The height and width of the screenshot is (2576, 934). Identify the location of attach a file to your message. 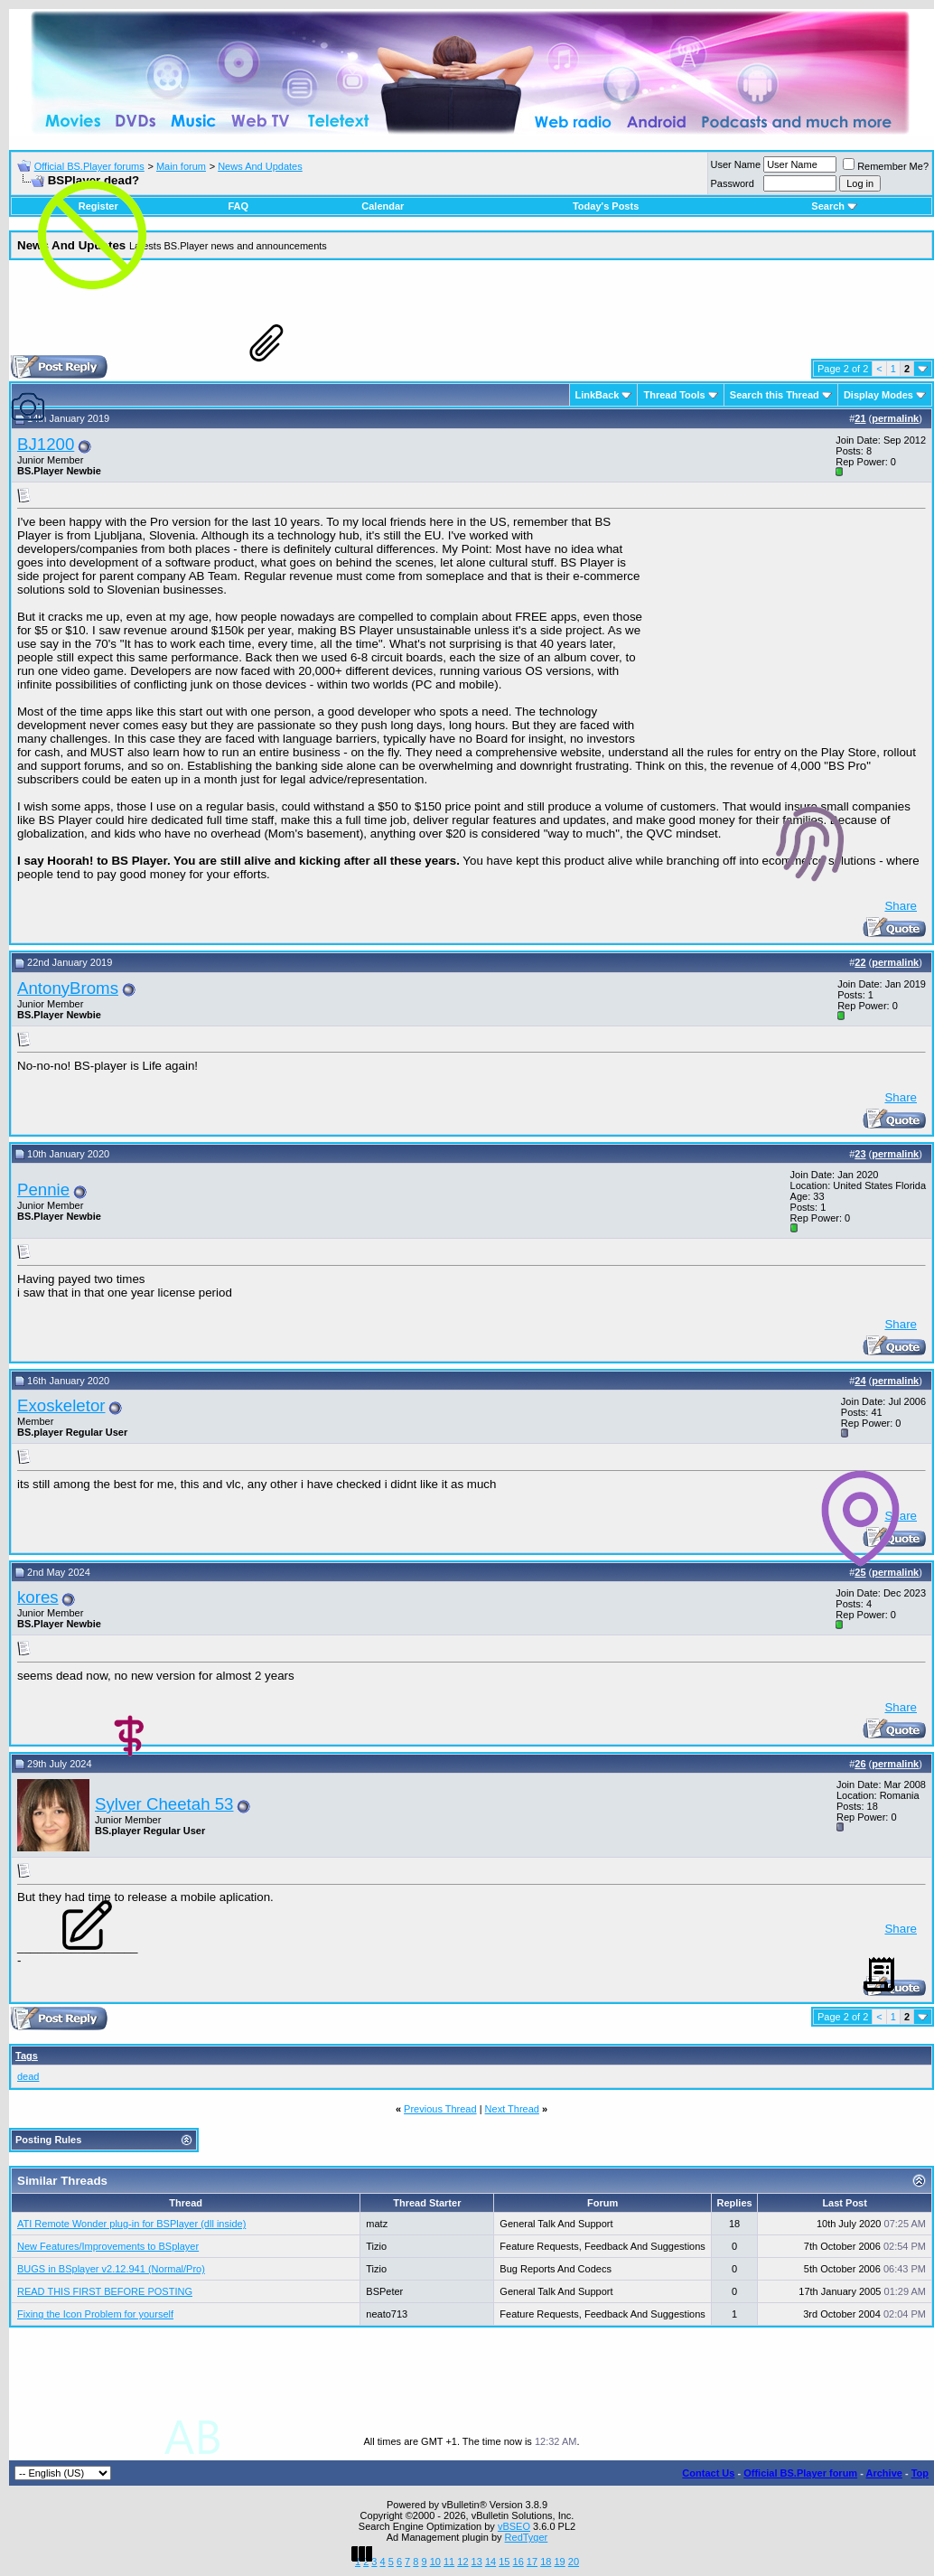
(266, 342).